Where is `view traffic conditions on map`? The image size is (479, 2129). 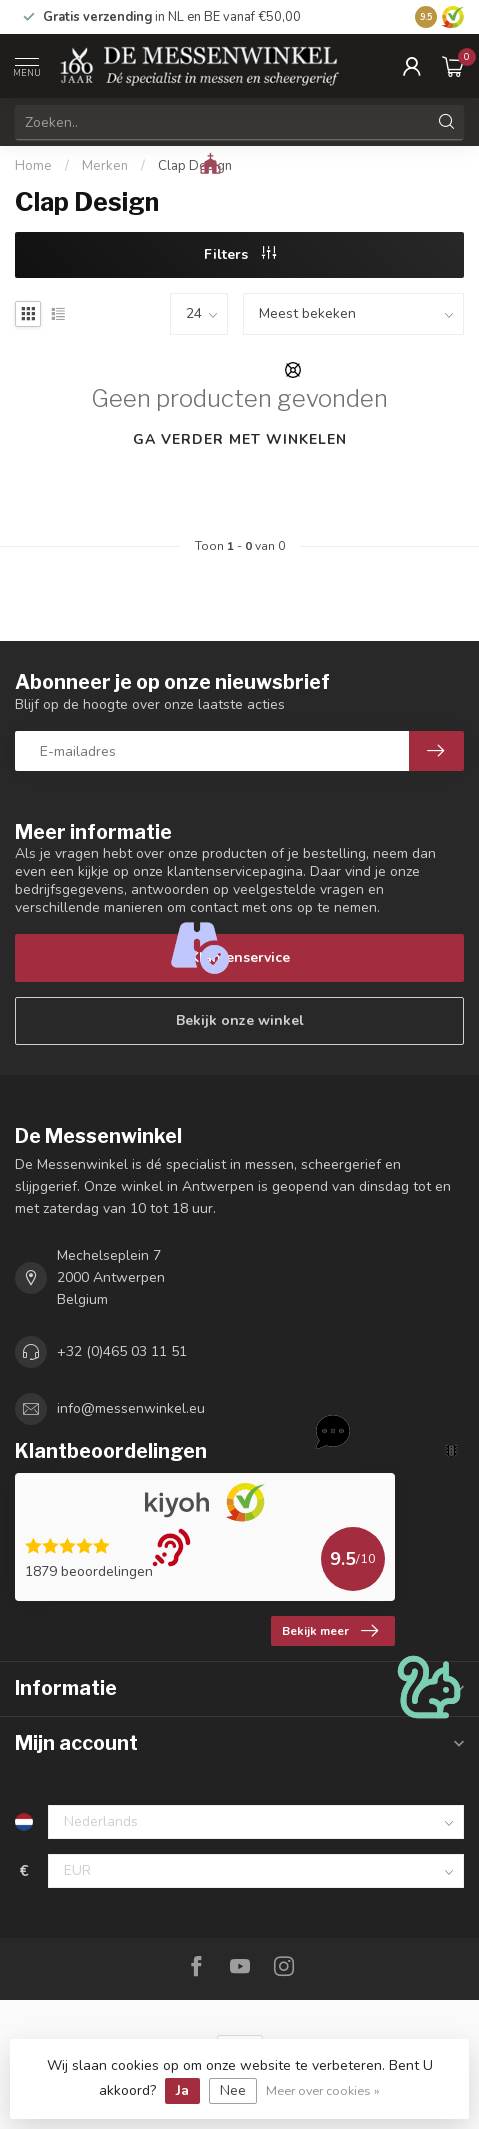 view traffic conditions on map is located at coordinates (451, 1450).